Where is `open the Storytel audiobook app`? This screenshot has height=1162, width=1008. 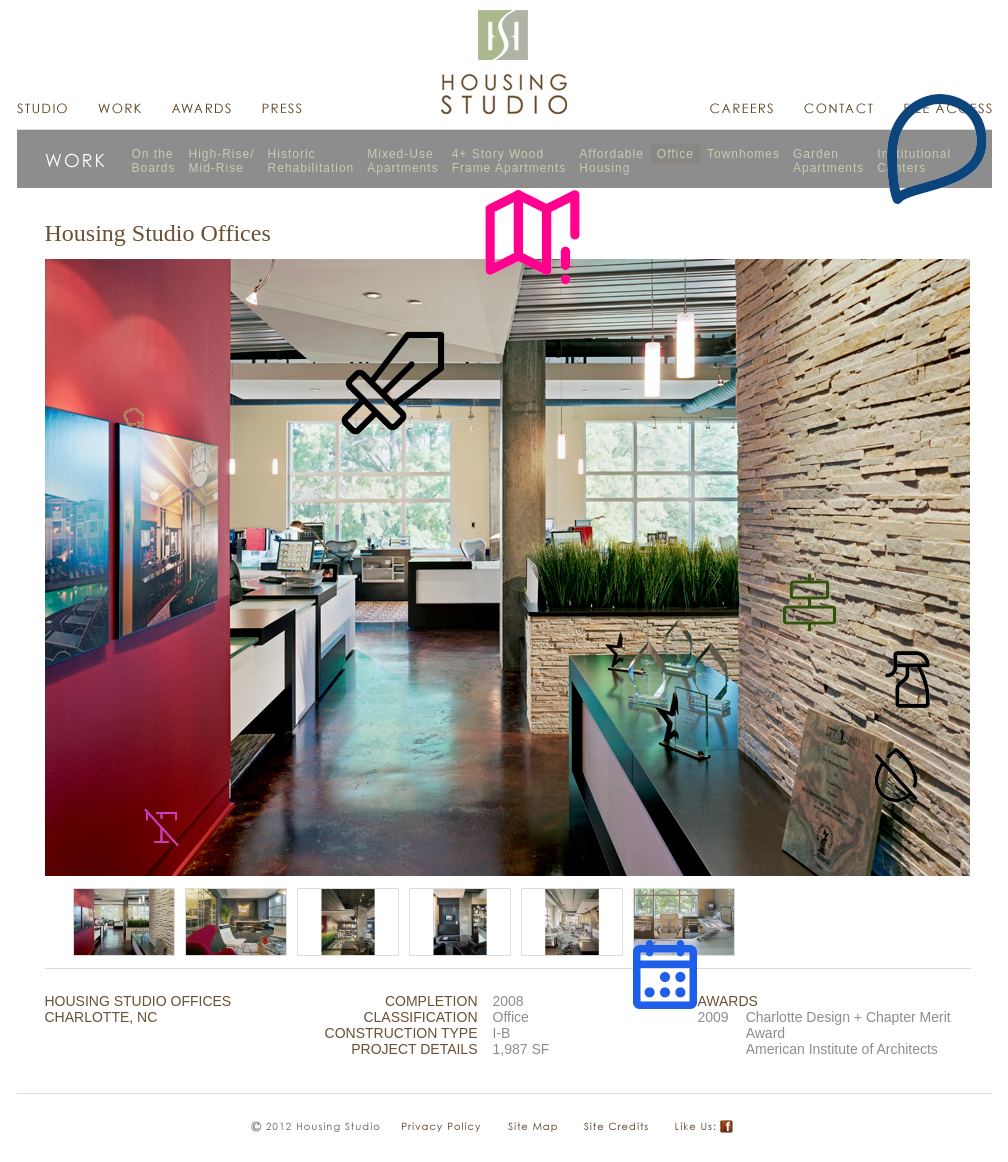 open the Storytel audiobook app is located at coordinates (937, 149).